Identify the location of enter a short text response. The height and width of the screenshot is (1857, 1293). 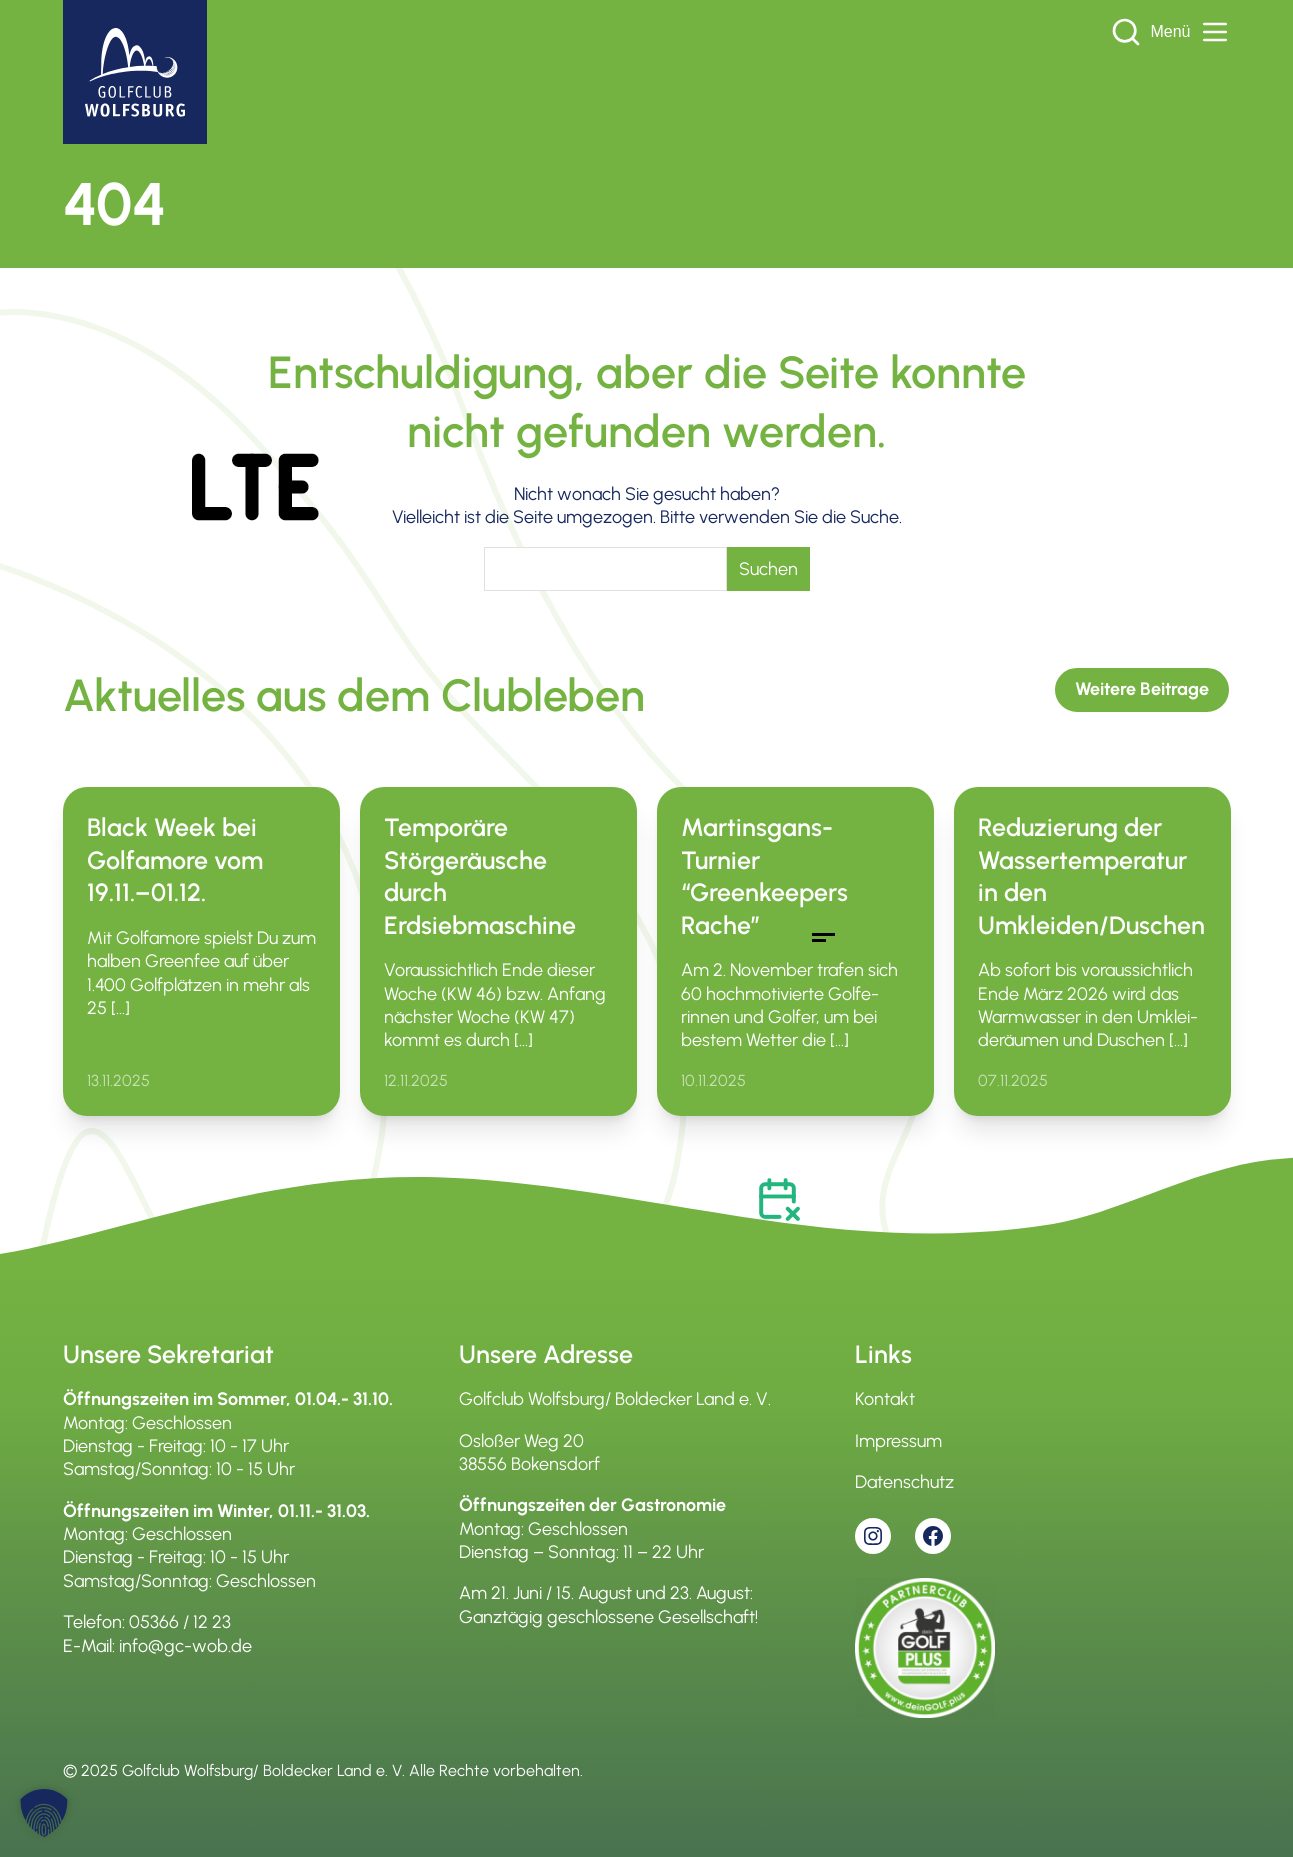
(823, 937).